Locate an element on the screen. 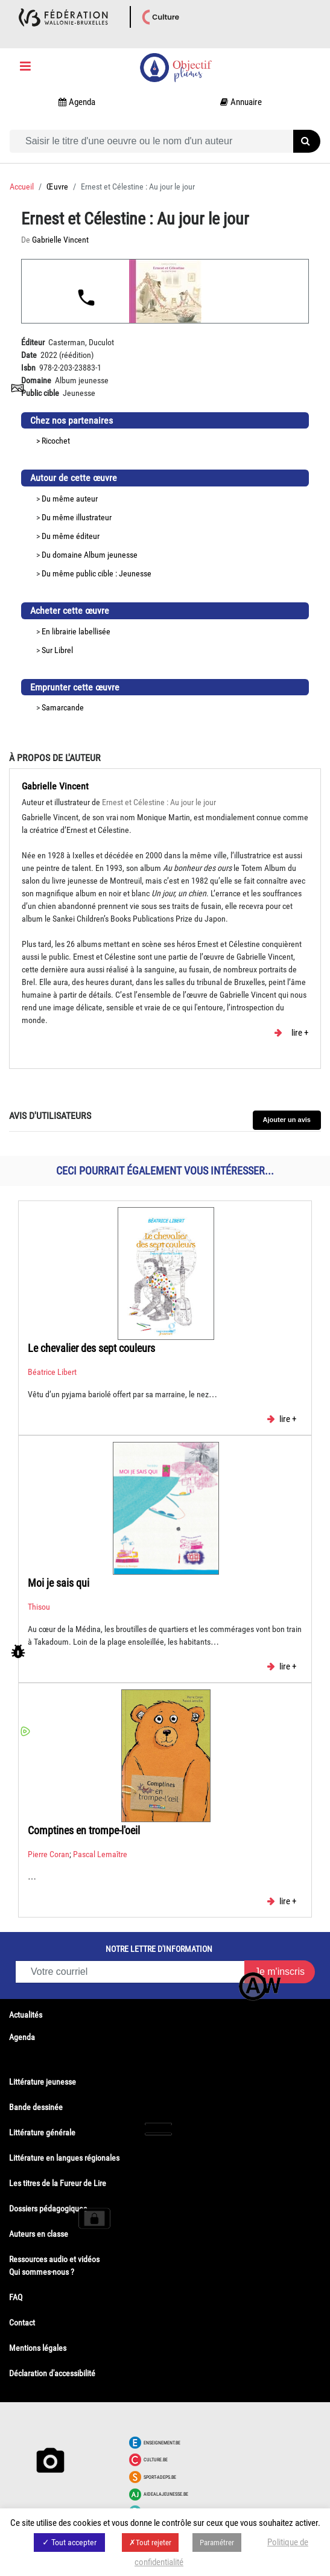 This screenshot has width=330, height=2576. lock screen orientation to landscape mode is located at coordinates (94, 2218).